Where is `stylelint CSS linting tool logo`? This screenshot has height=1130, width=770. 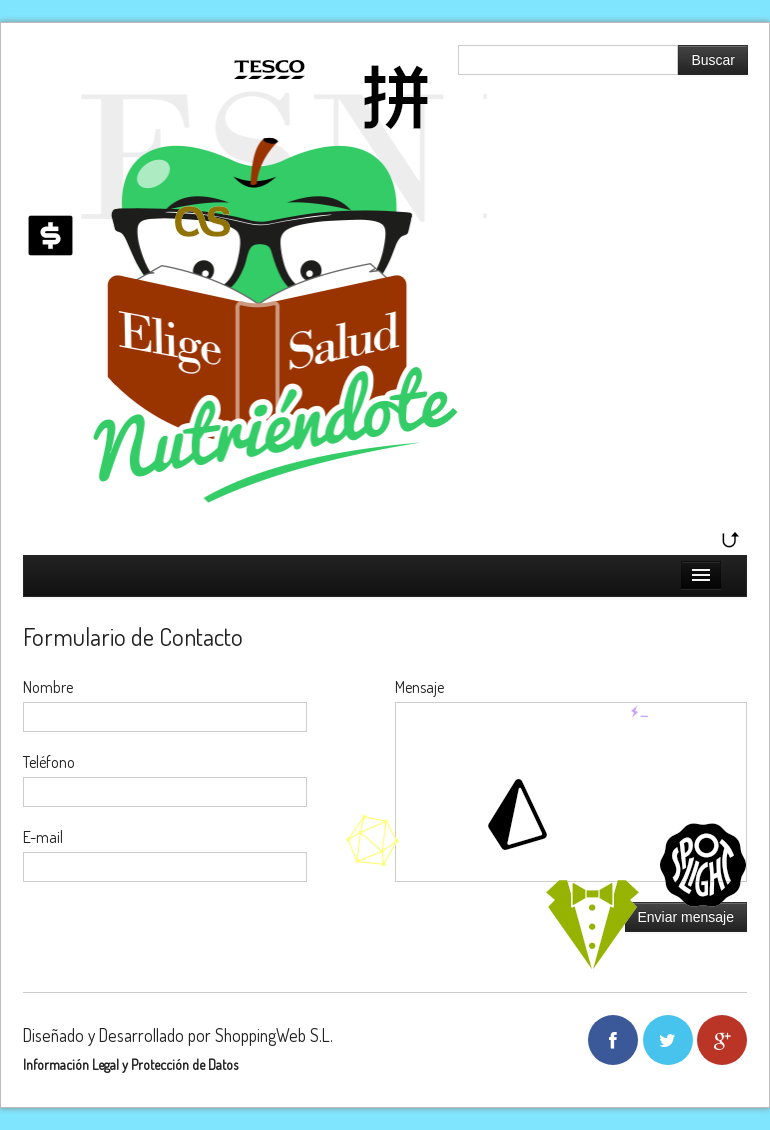 stylelint CSS linting tool logo is located at coordinates (592, 924).